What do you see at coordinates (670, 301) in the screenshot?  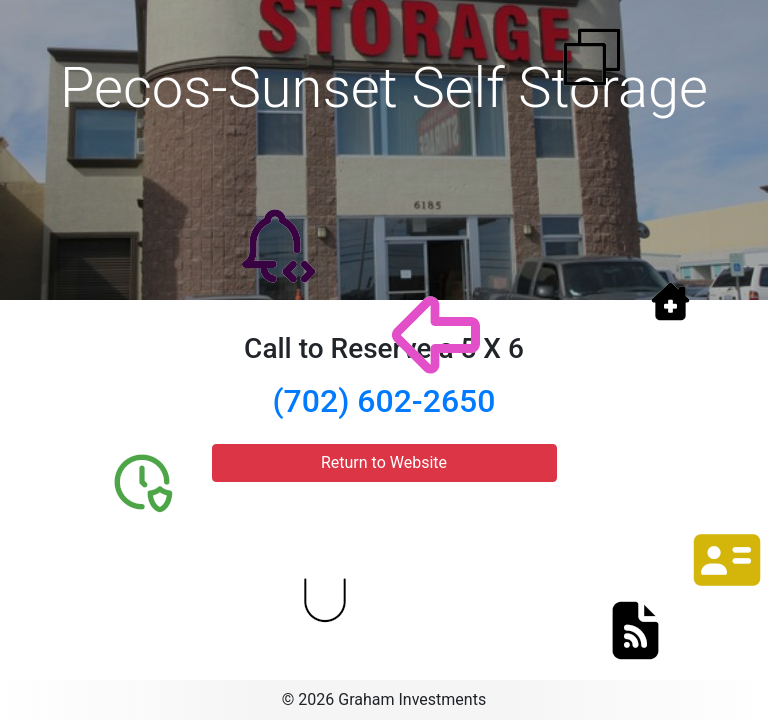 I see `access home healthcare services` at bounding box center [670, 301].